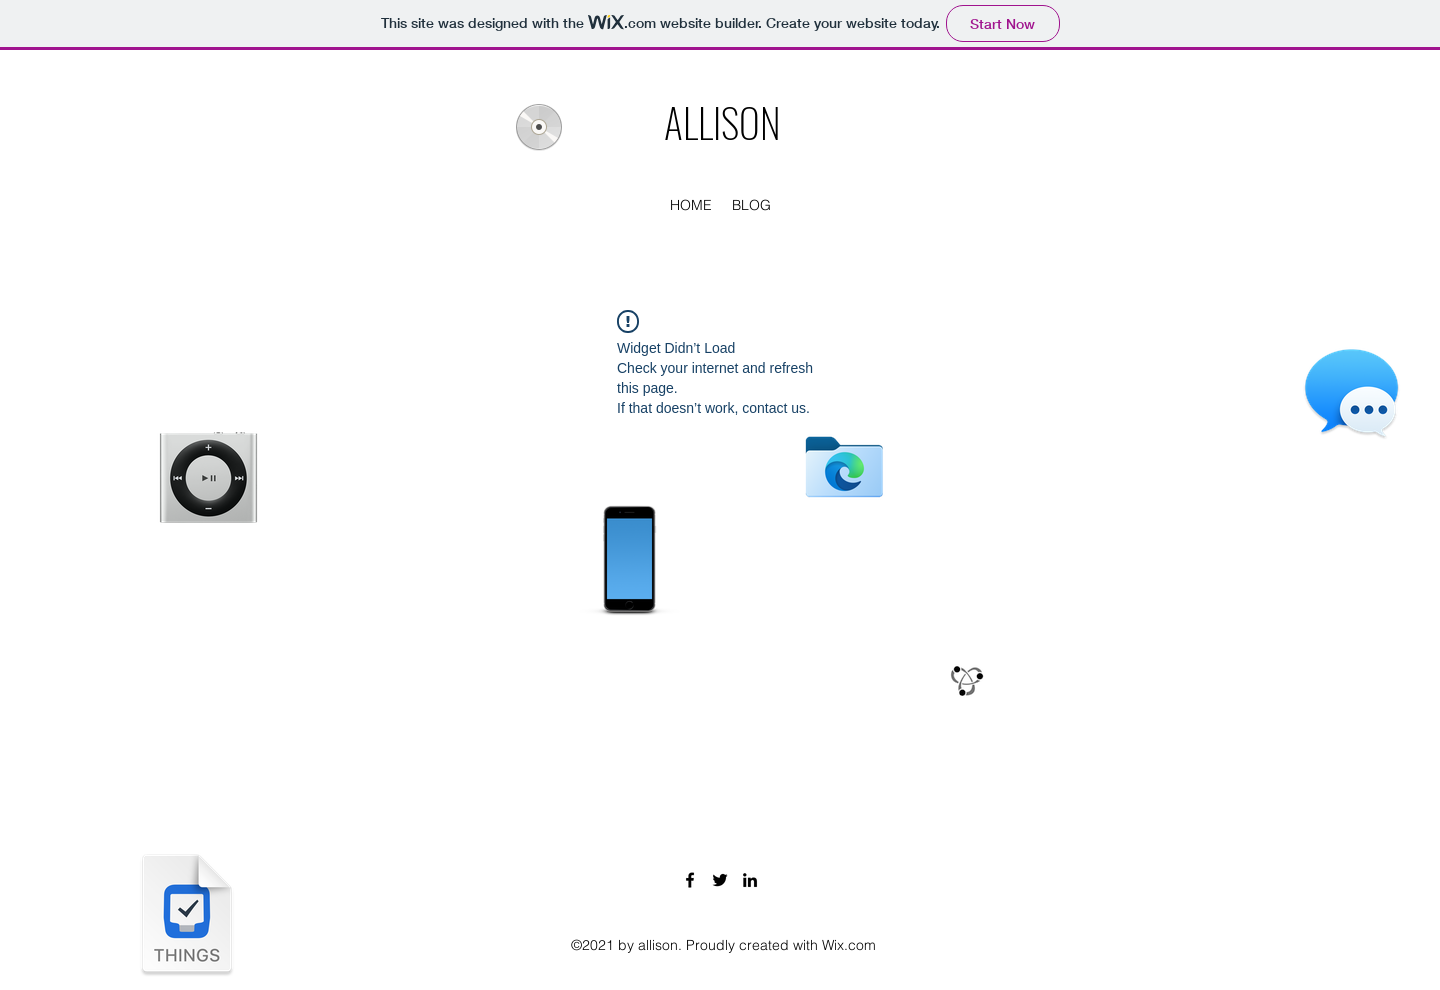  I want to click on indicates a rewritable CD-RW disc, so click(539, 127).